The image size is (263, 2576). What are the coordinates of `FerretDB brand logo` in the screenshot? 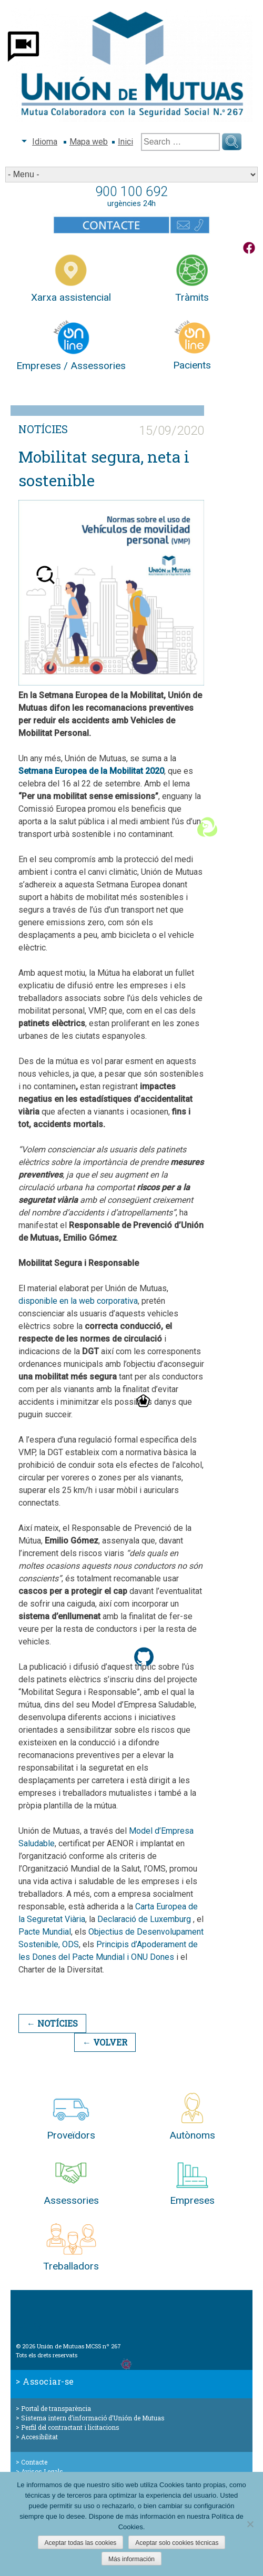 It's located at (207, 827).